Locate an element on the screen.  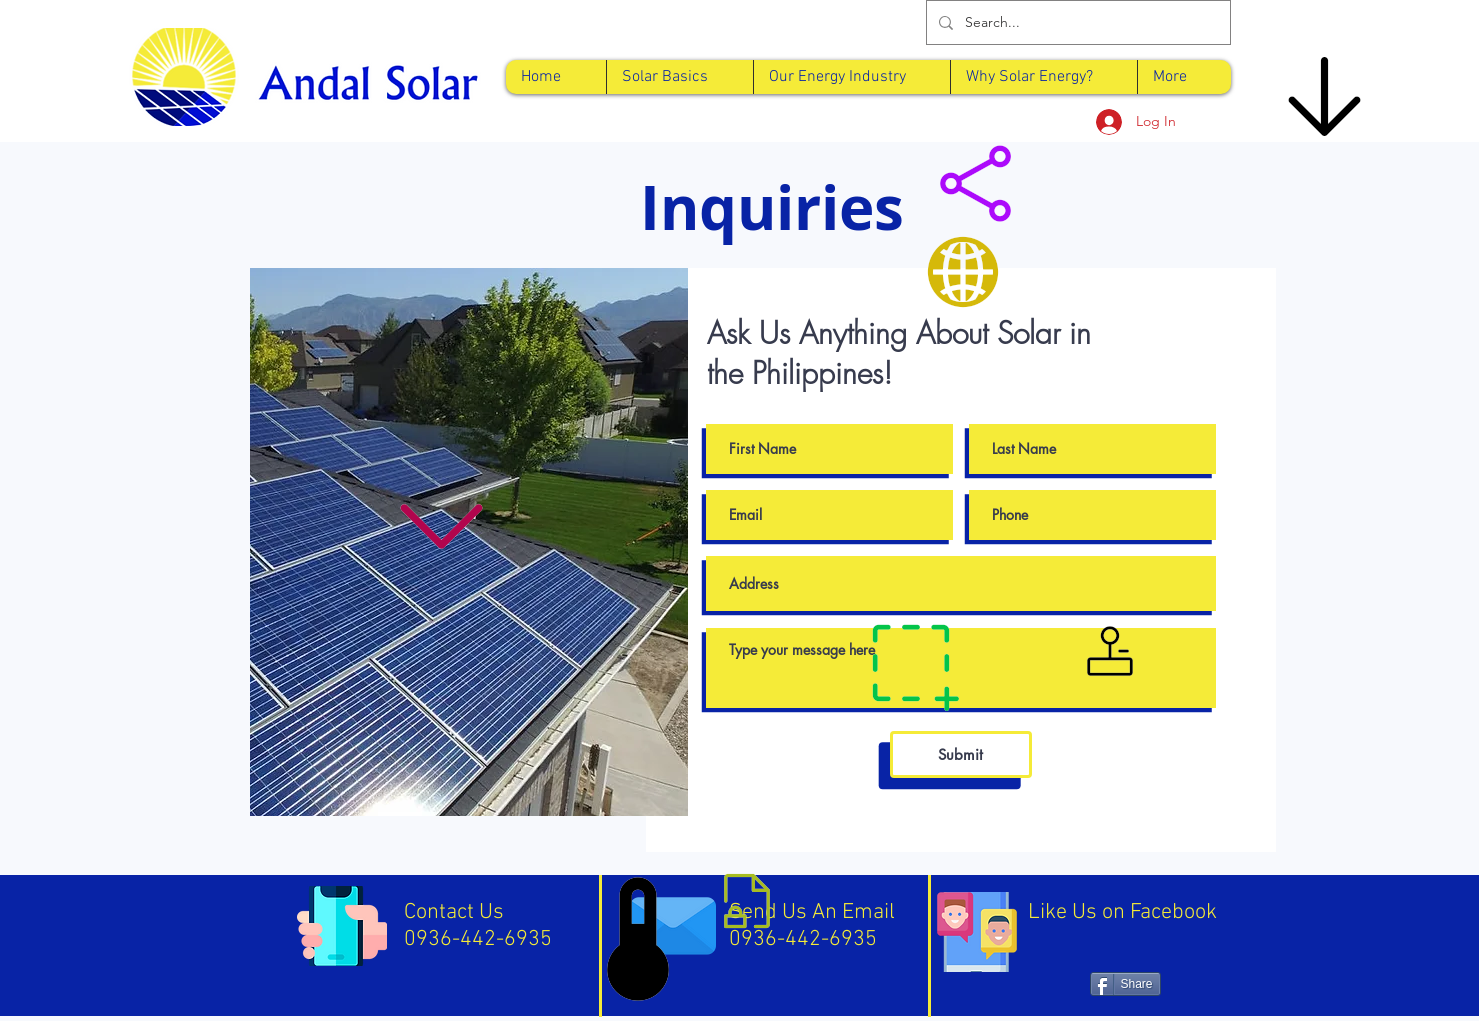
add to current selection is located at coordinates (911, 663).